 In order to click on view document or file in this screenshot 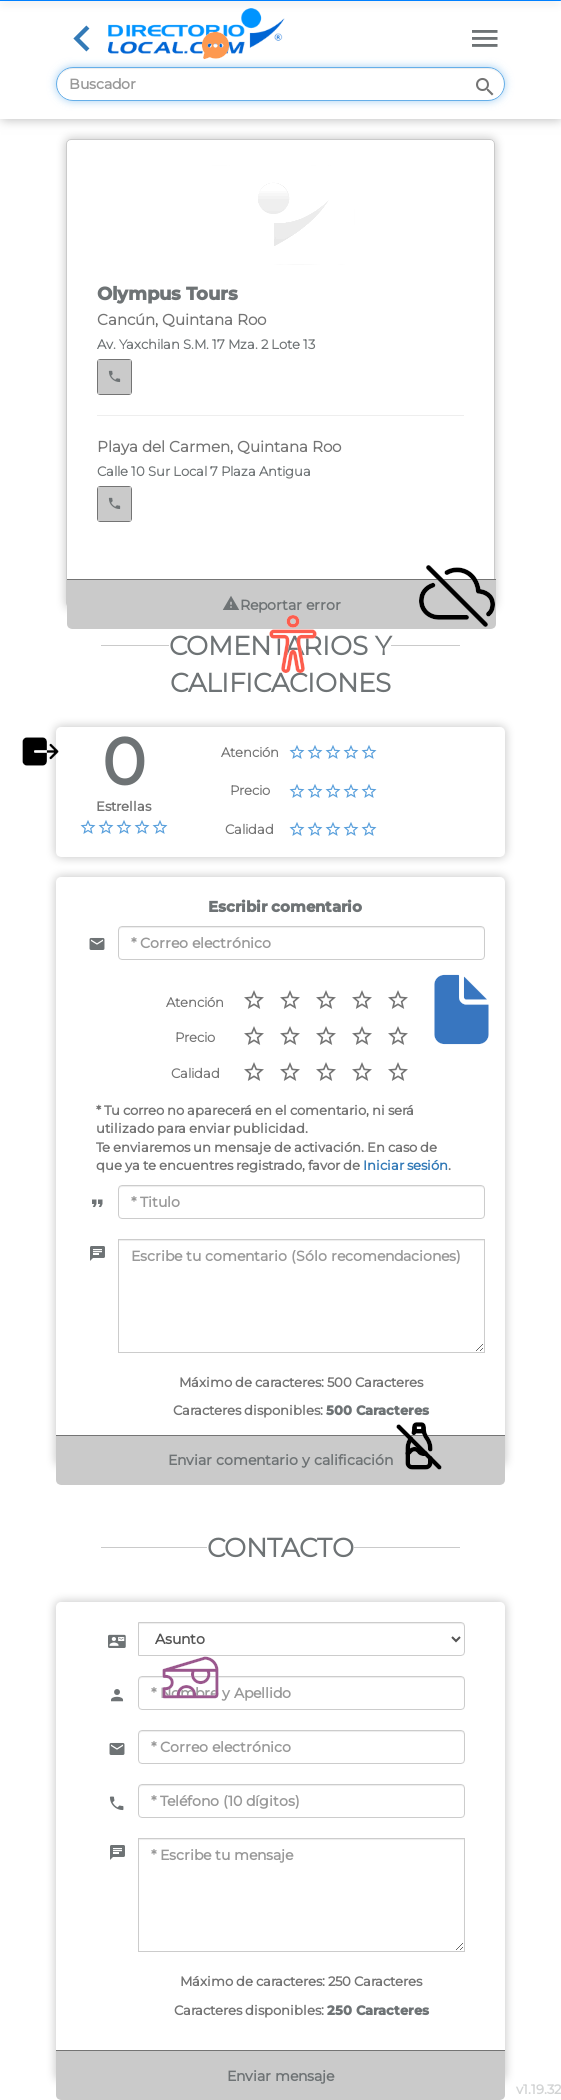, I will do `click(461, 1009)`.